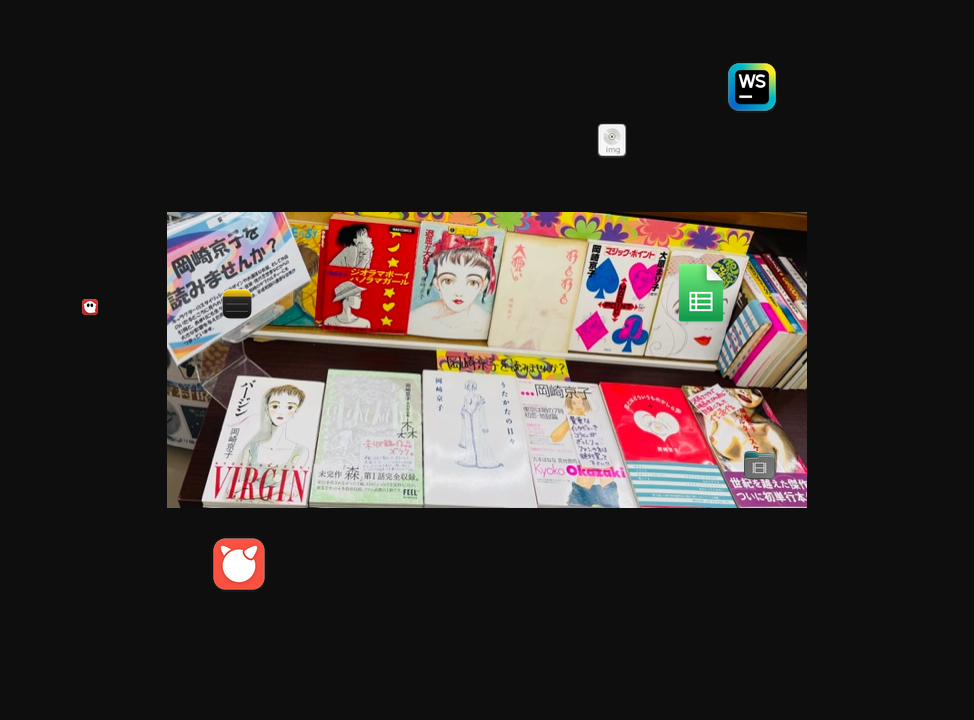 The height and width of the screenshot is (720, 974). What do you see at coordinates (239, 564) in the screenshot?
I see `open FreeBSD application` at bounding box center [239, 564].